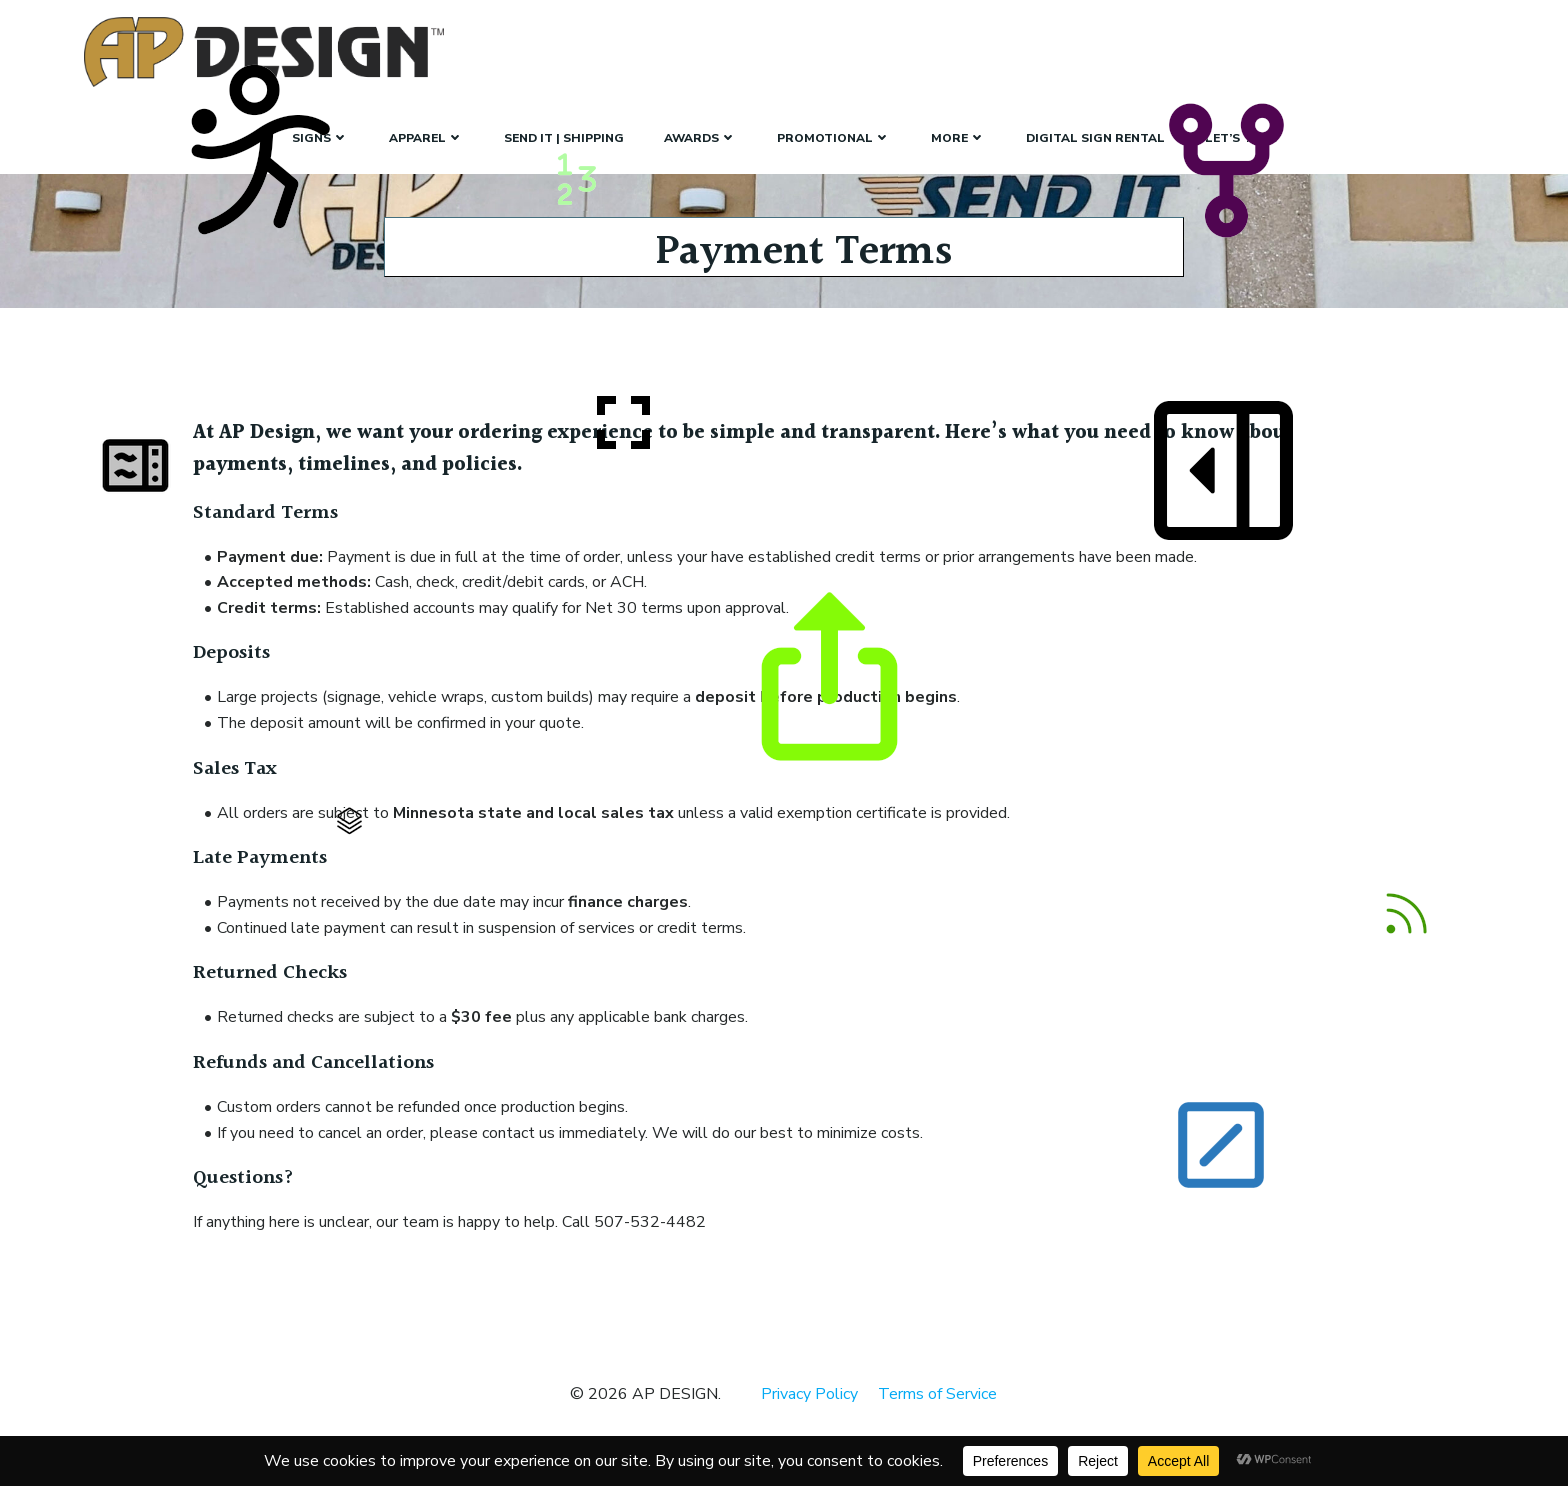 The width and height of the screenshot is (1568, 1486). I want to click on share this content, so click(829, 681).